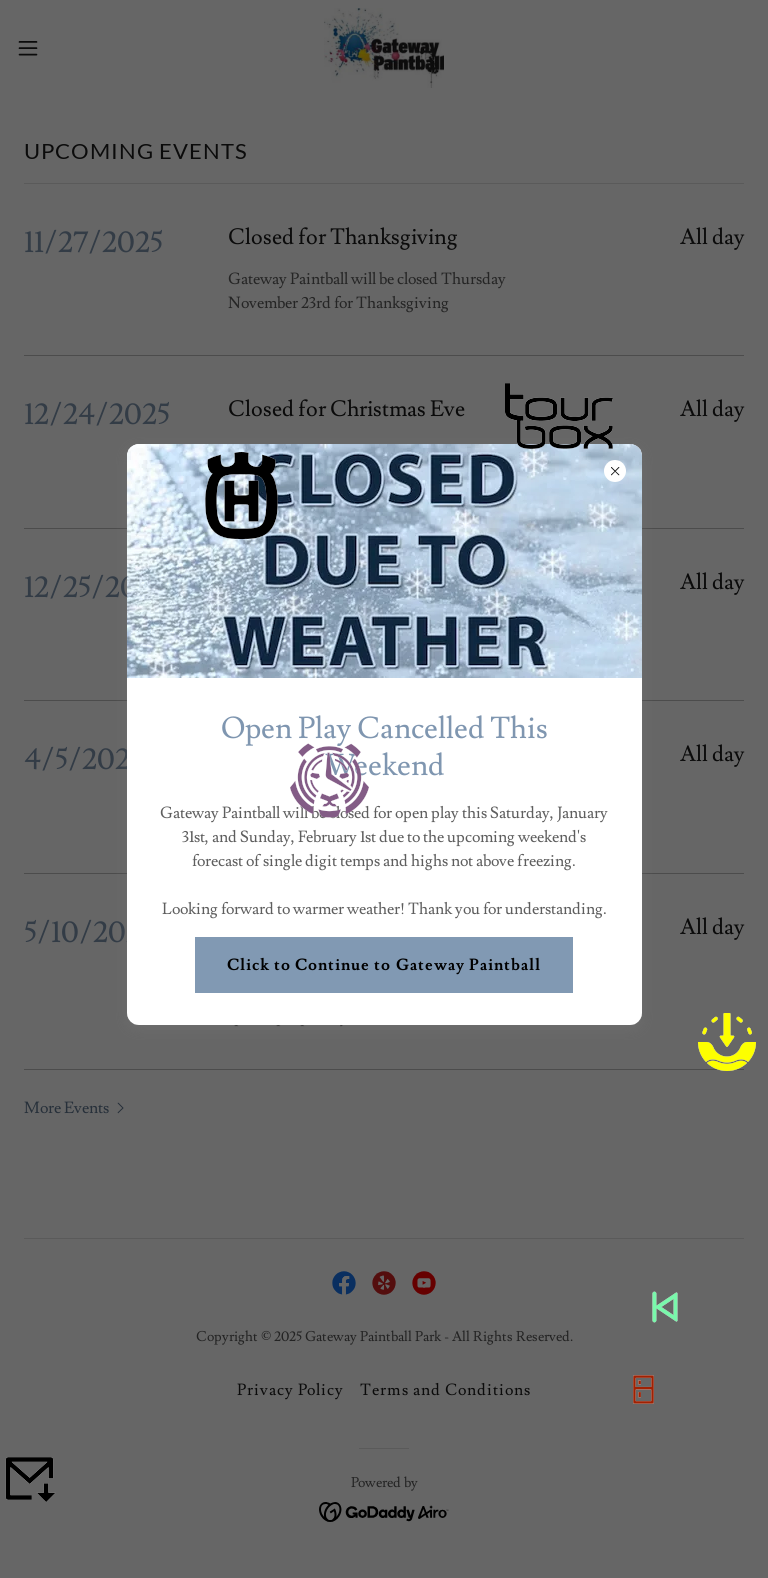 Image resolution: width=768 pixels, height=1578 pixels. Describe the element at coordinates (241, 495) in the screenshot. I see `husqvarna brand logo` at that location.